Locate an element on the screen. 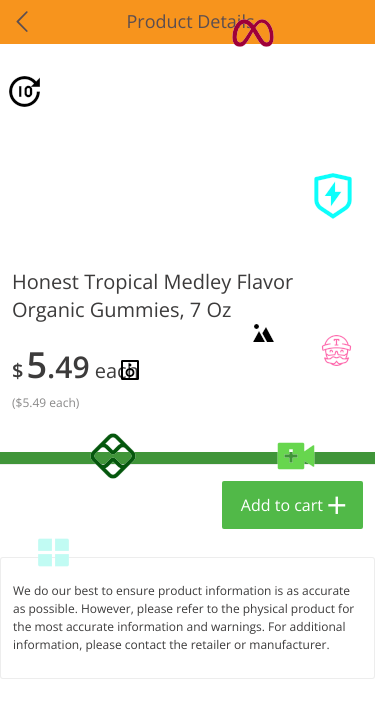  link to Travis CI continuous integration service is located at coordinates (336, 350).